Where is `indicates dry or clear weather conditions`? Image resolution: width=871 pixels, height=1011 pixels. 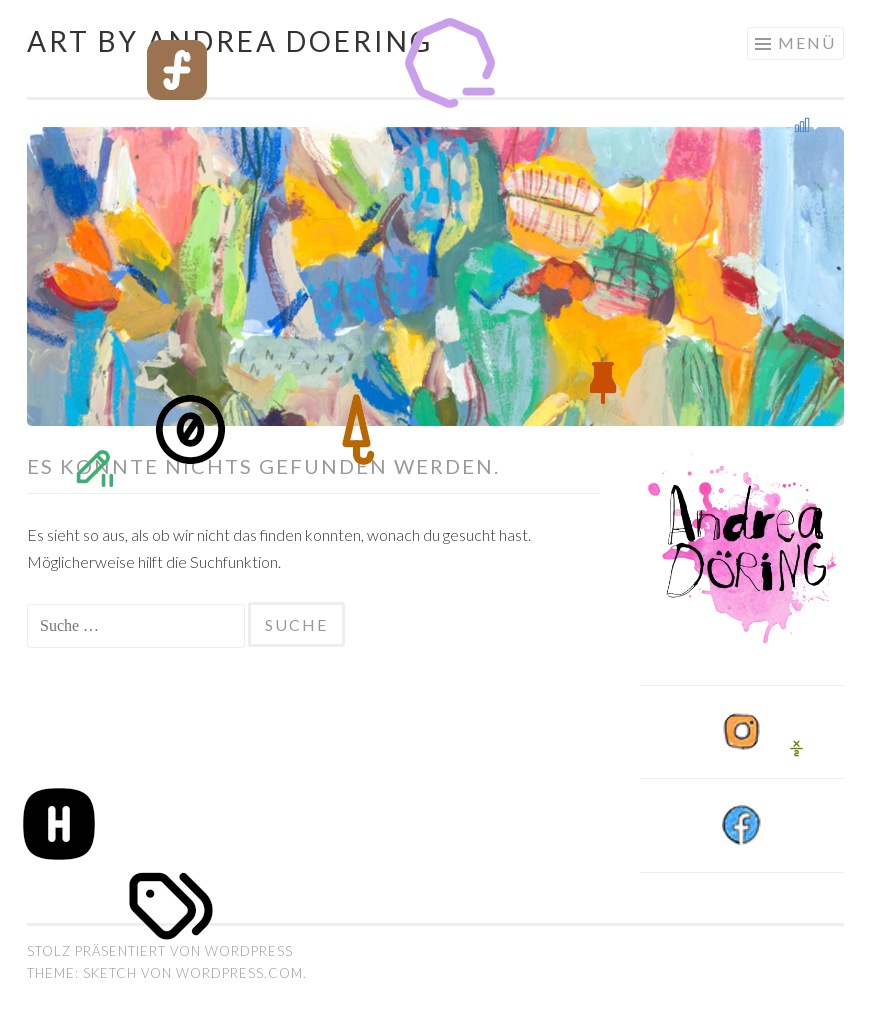 indicates dry or clear weather conditions is located at coordinates (356, 429).